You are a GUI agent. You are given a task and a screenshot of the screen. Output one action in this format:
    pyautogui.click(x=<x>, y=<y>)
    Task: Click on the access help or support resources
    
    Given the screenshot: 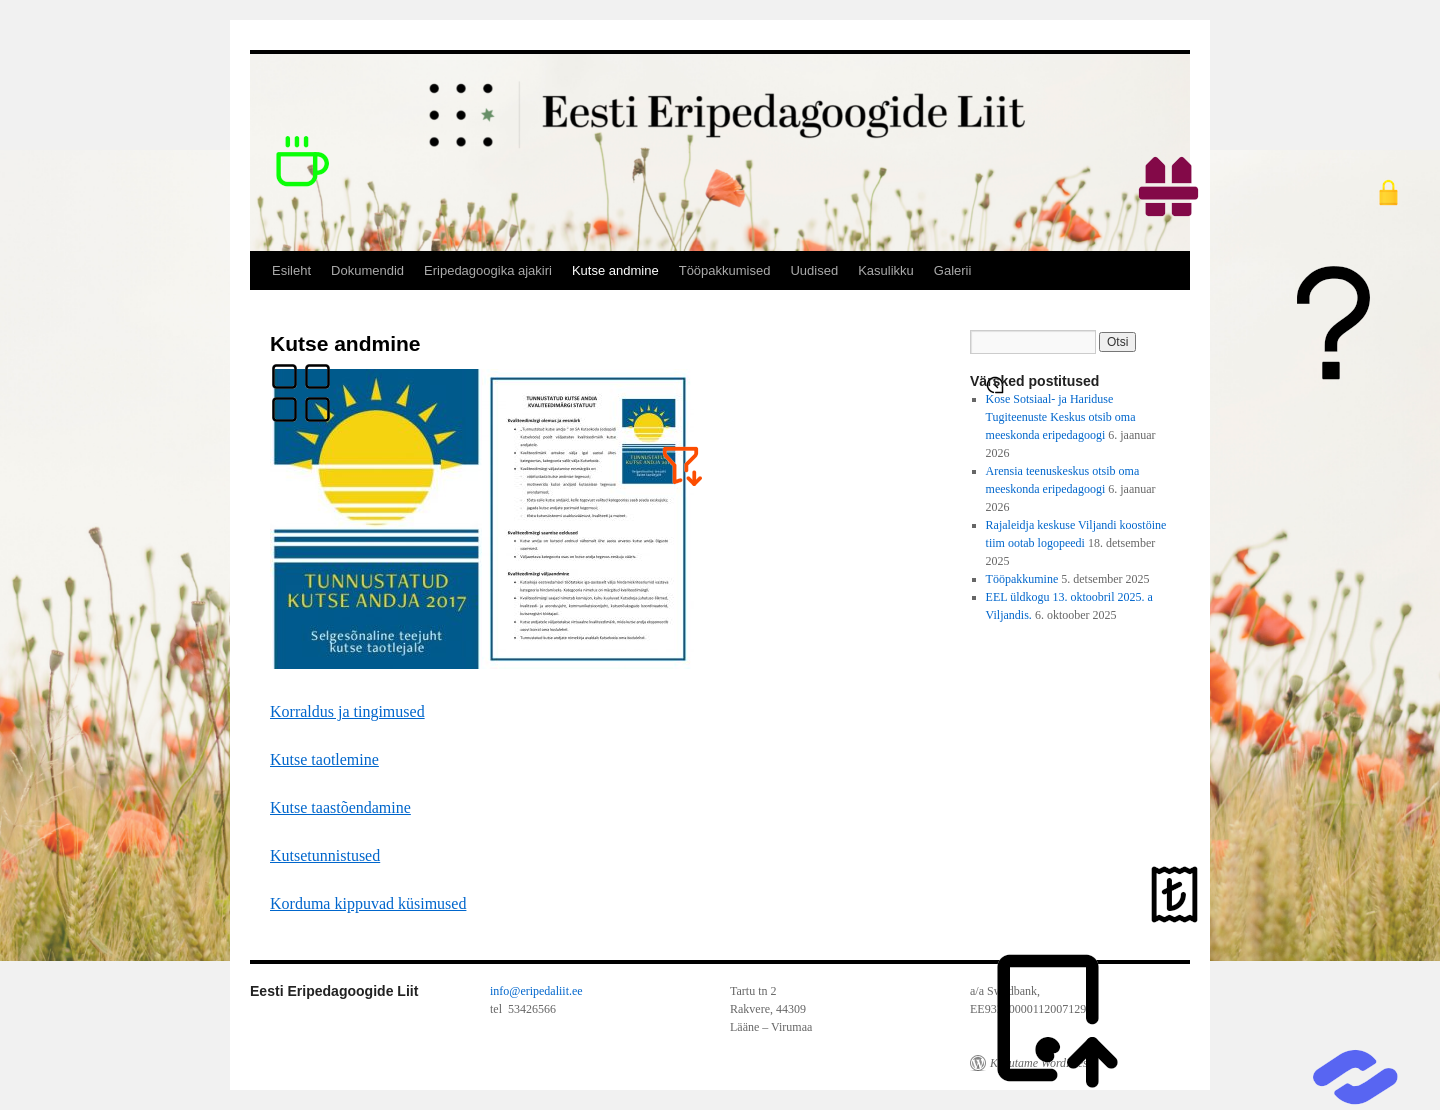 What is the action you would take?
    pyautogui.click(x=1333, y=326)
    